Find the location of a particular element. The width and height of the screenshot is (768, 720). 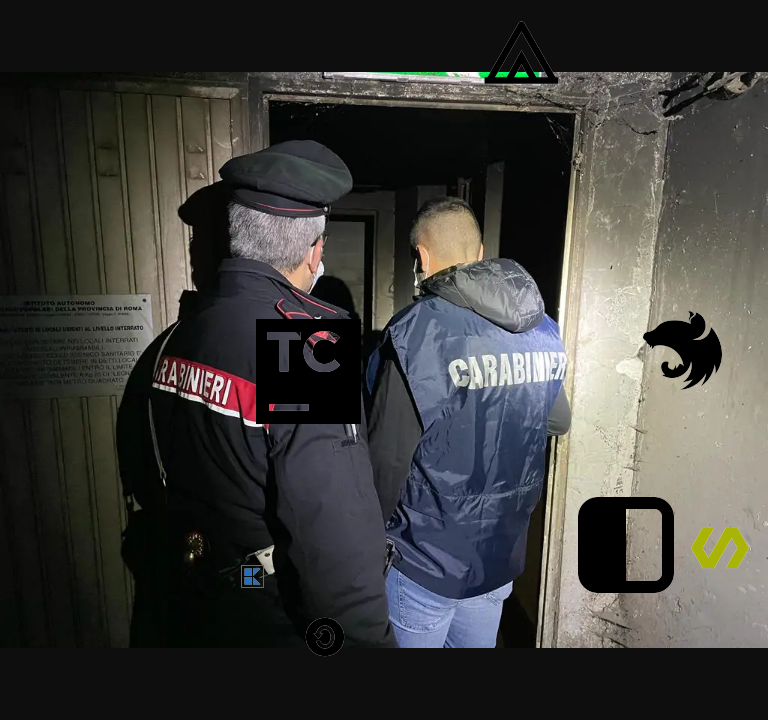

creative commons share-alike license indicator is located at coordinates (325, 637).